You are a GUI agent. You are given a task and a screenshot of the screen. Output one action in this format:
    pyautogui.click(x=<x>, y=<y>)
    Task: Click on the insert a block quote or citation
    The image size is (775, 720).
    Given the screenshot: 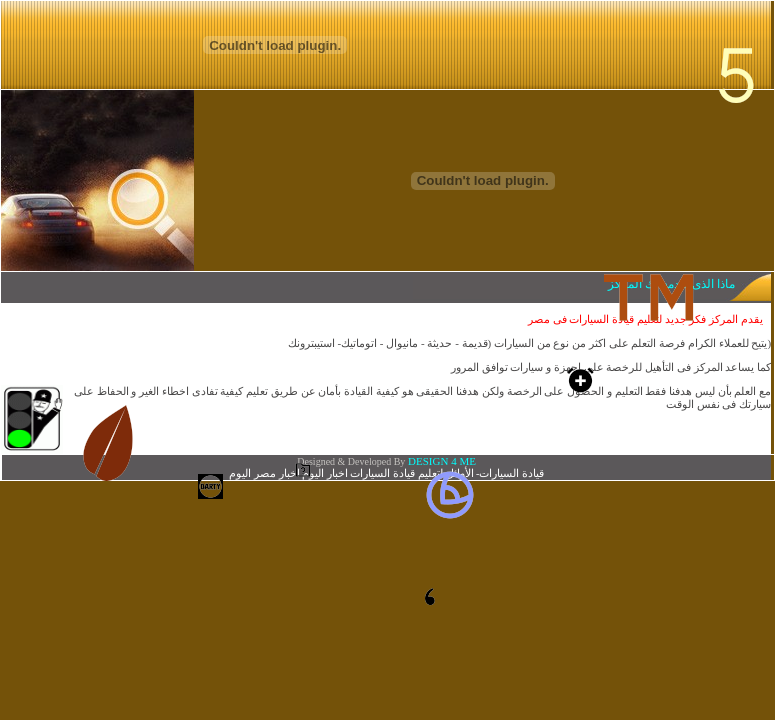 What is the action you would take?
    pyautogui.click(x=430, y=597)
    